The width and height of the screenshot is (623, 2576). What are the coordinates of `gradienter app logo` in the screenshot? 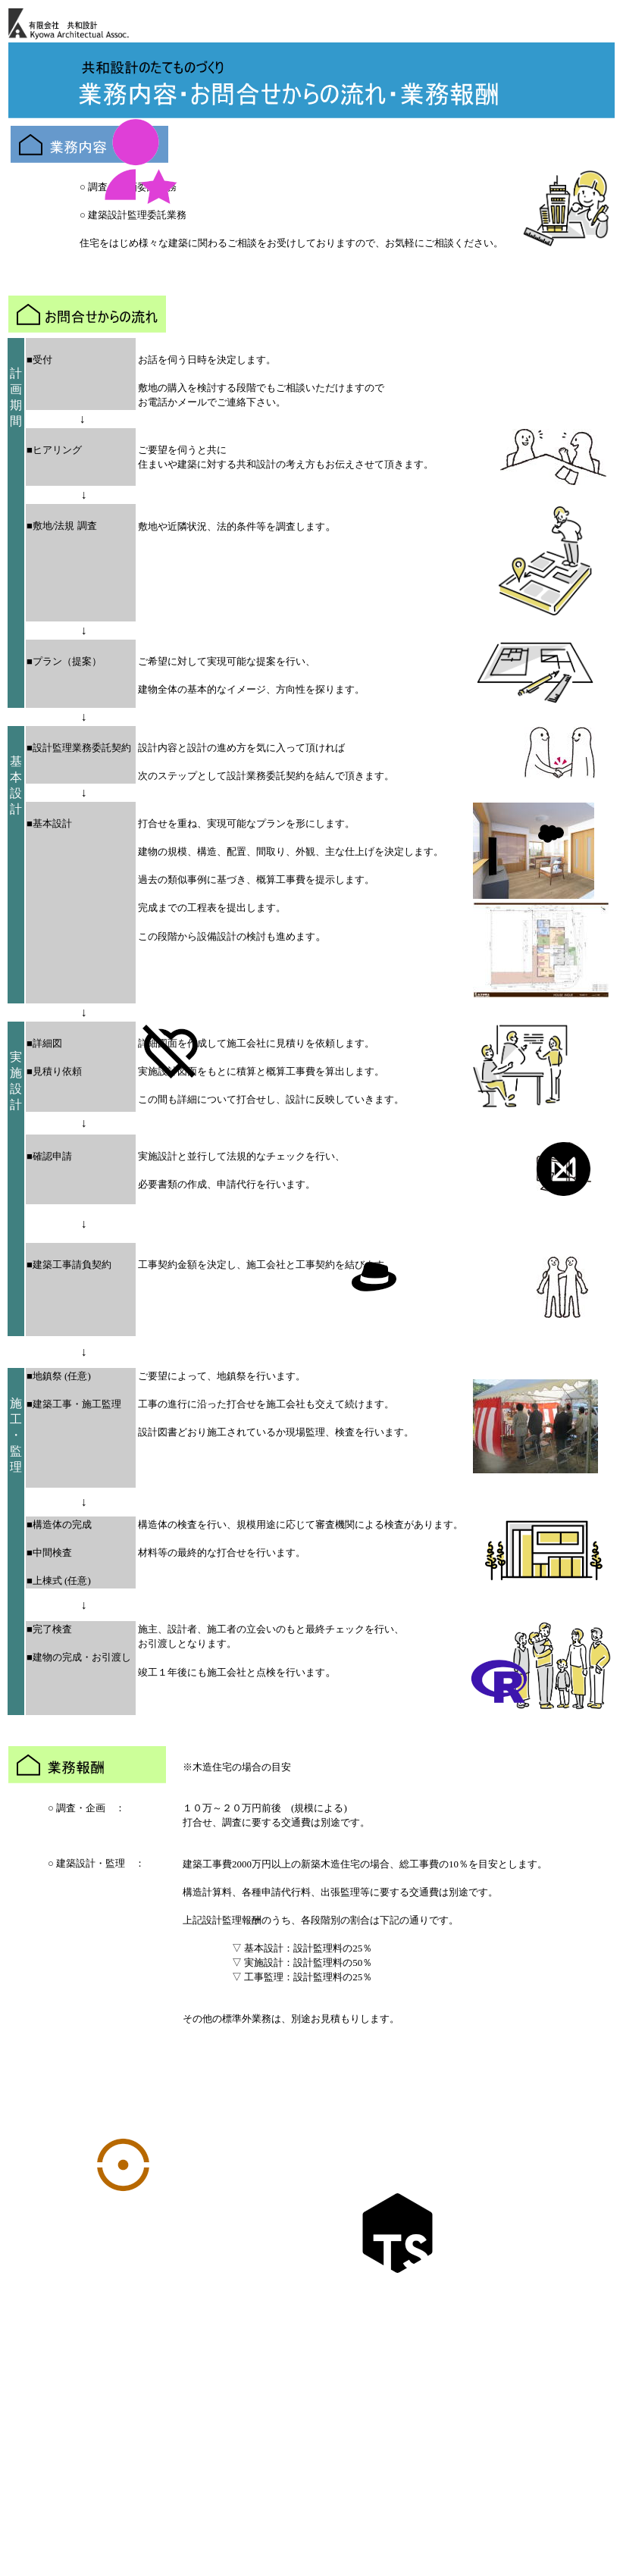 It's located at (123, 2164).